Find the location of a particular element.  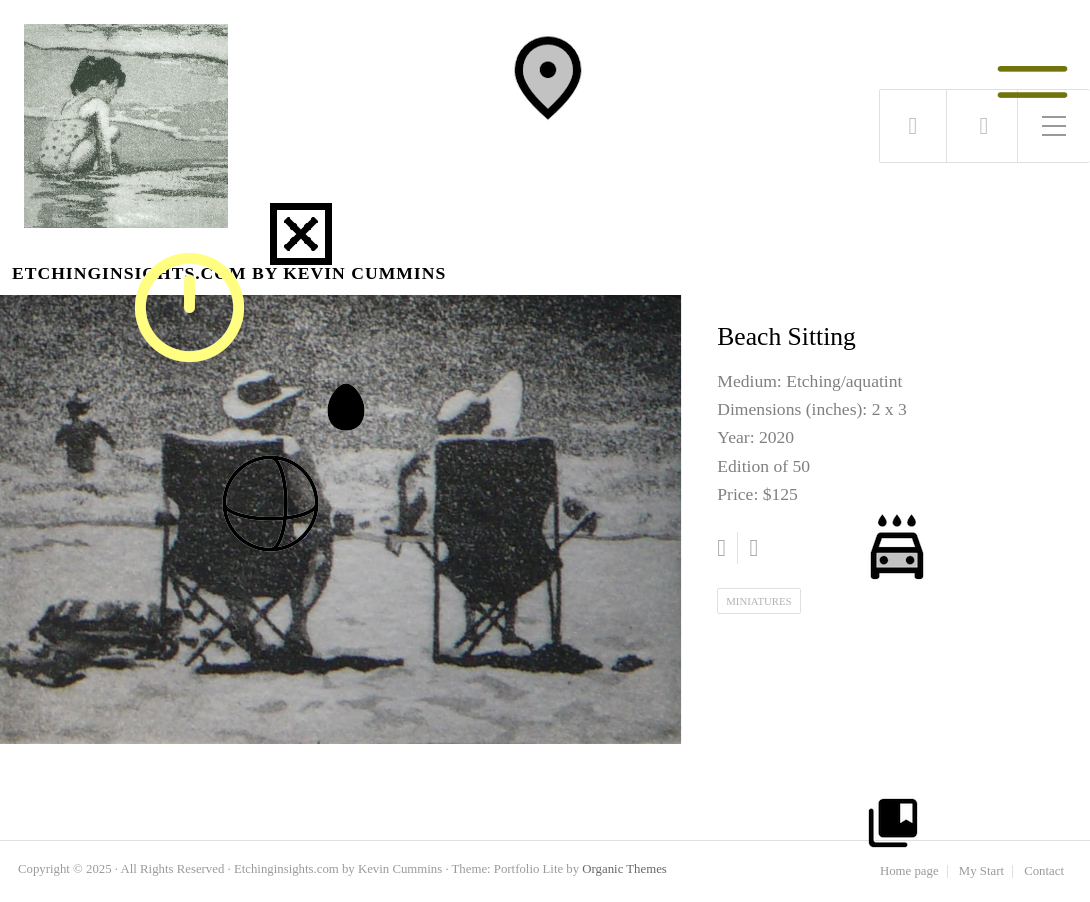

access your bookmarked collections is located at coordinates (893, 823).